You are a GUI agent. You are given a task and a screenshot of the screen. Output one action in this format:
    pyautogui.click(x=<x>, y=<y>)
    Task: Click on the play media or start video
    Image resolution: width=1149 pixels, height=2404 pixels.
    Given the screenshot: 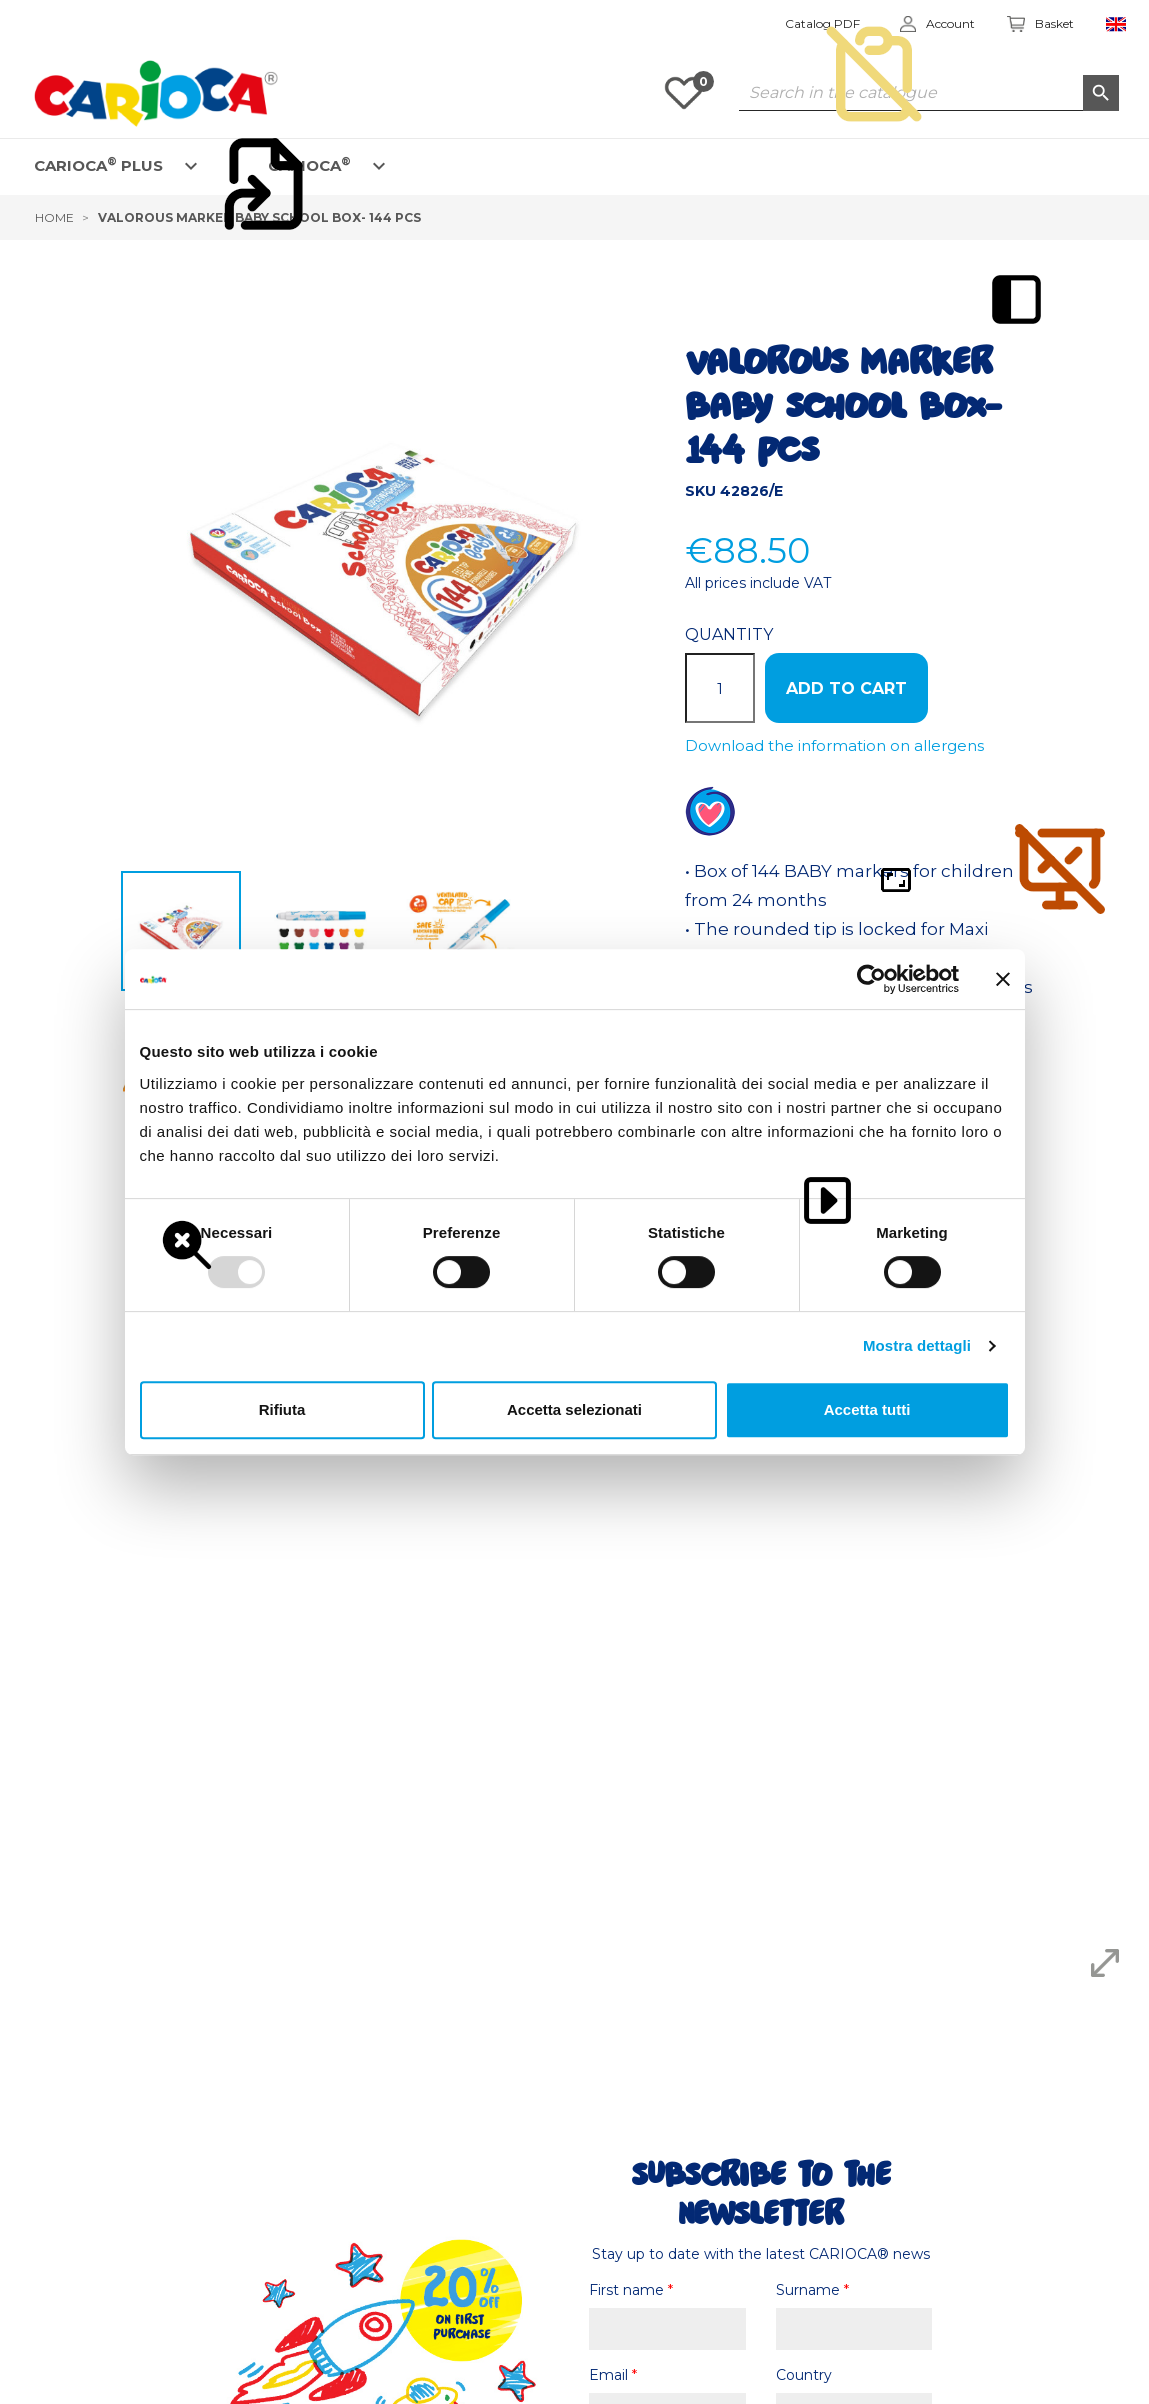 What is the action you would take?
    pyautogui.click(x=827, y=1200)
    